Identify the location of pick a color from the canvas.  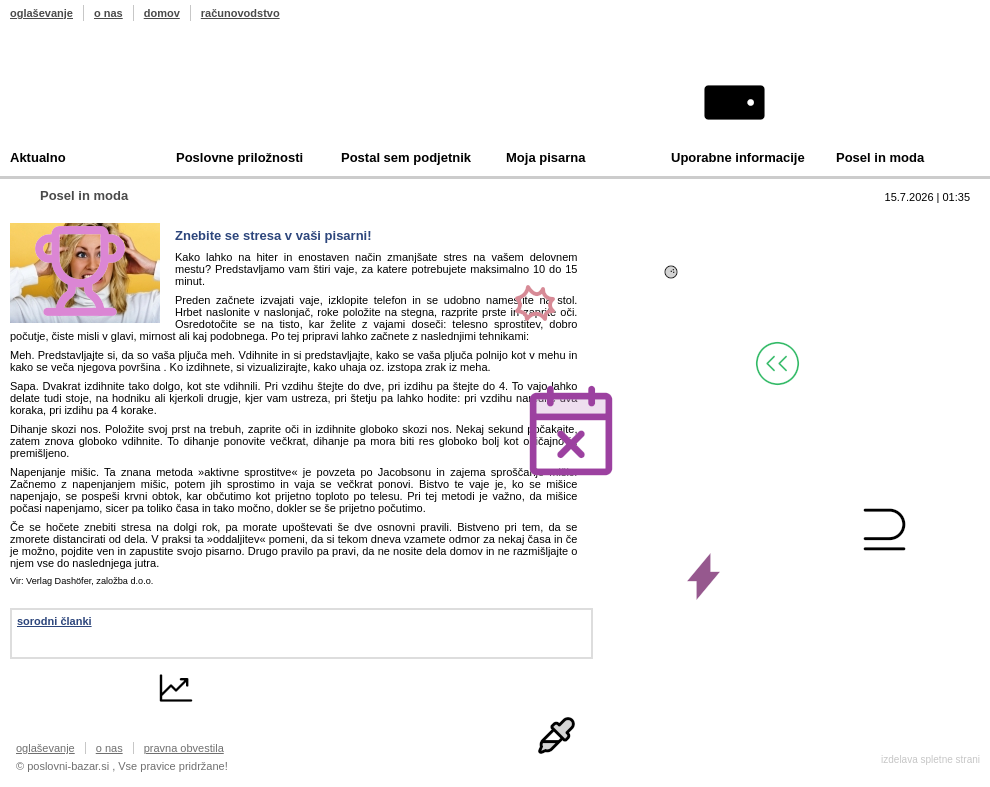
(556, 735).